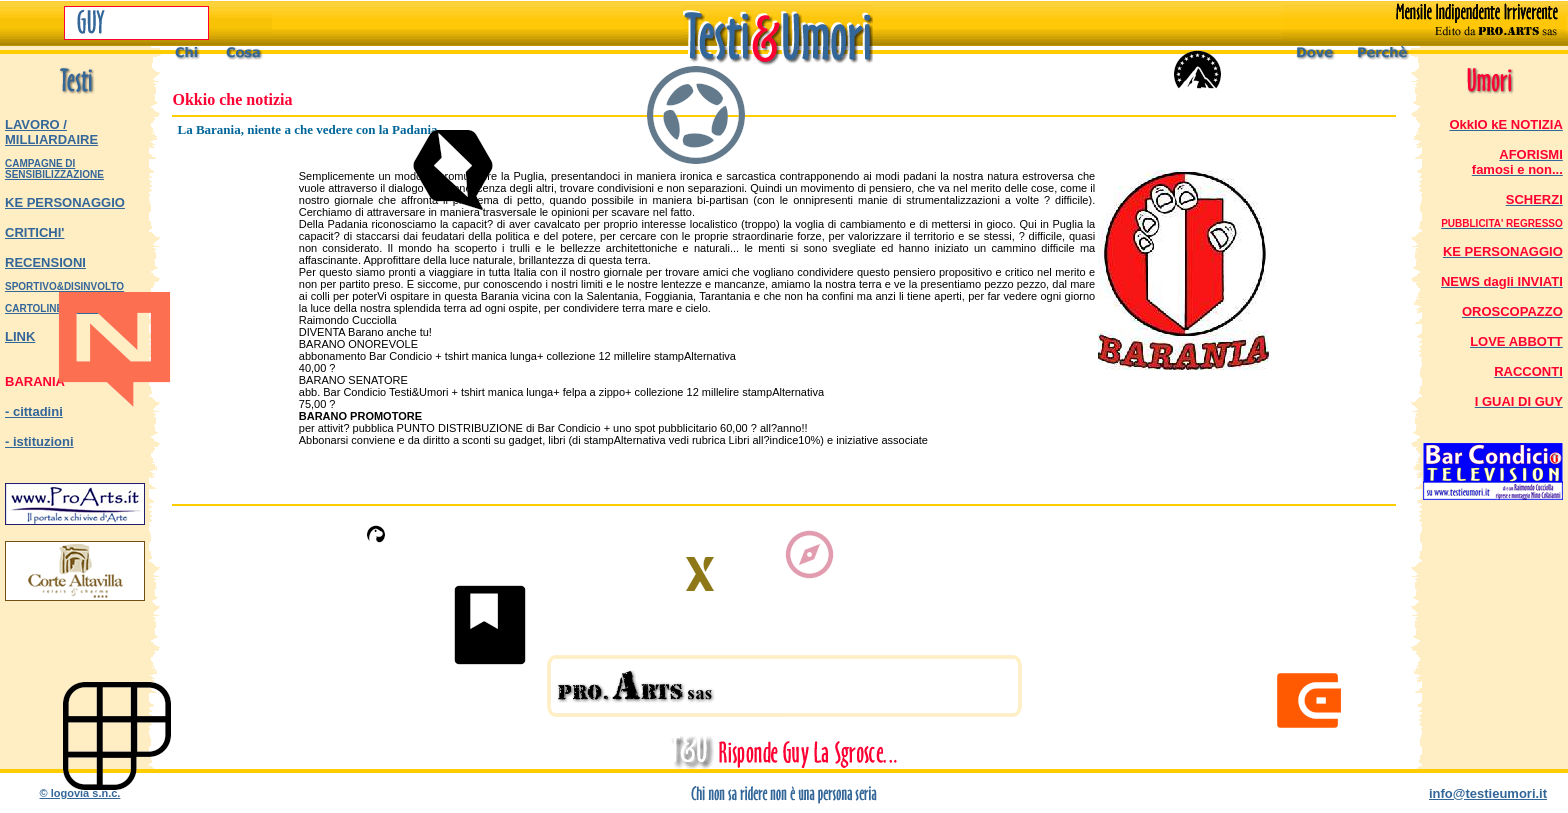  I want to click on corona engine logo, so click(696, 115).